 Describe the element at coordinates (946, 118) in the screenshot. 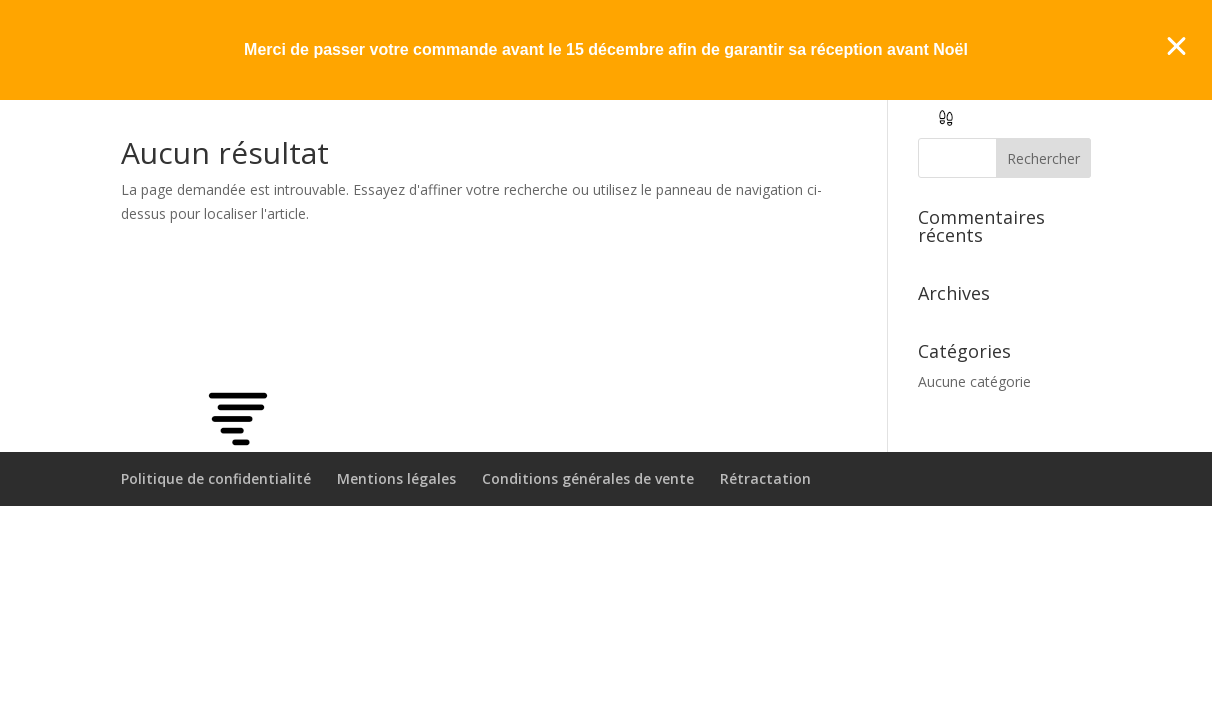

I see `view walking directions or pedestrian route` at that location.